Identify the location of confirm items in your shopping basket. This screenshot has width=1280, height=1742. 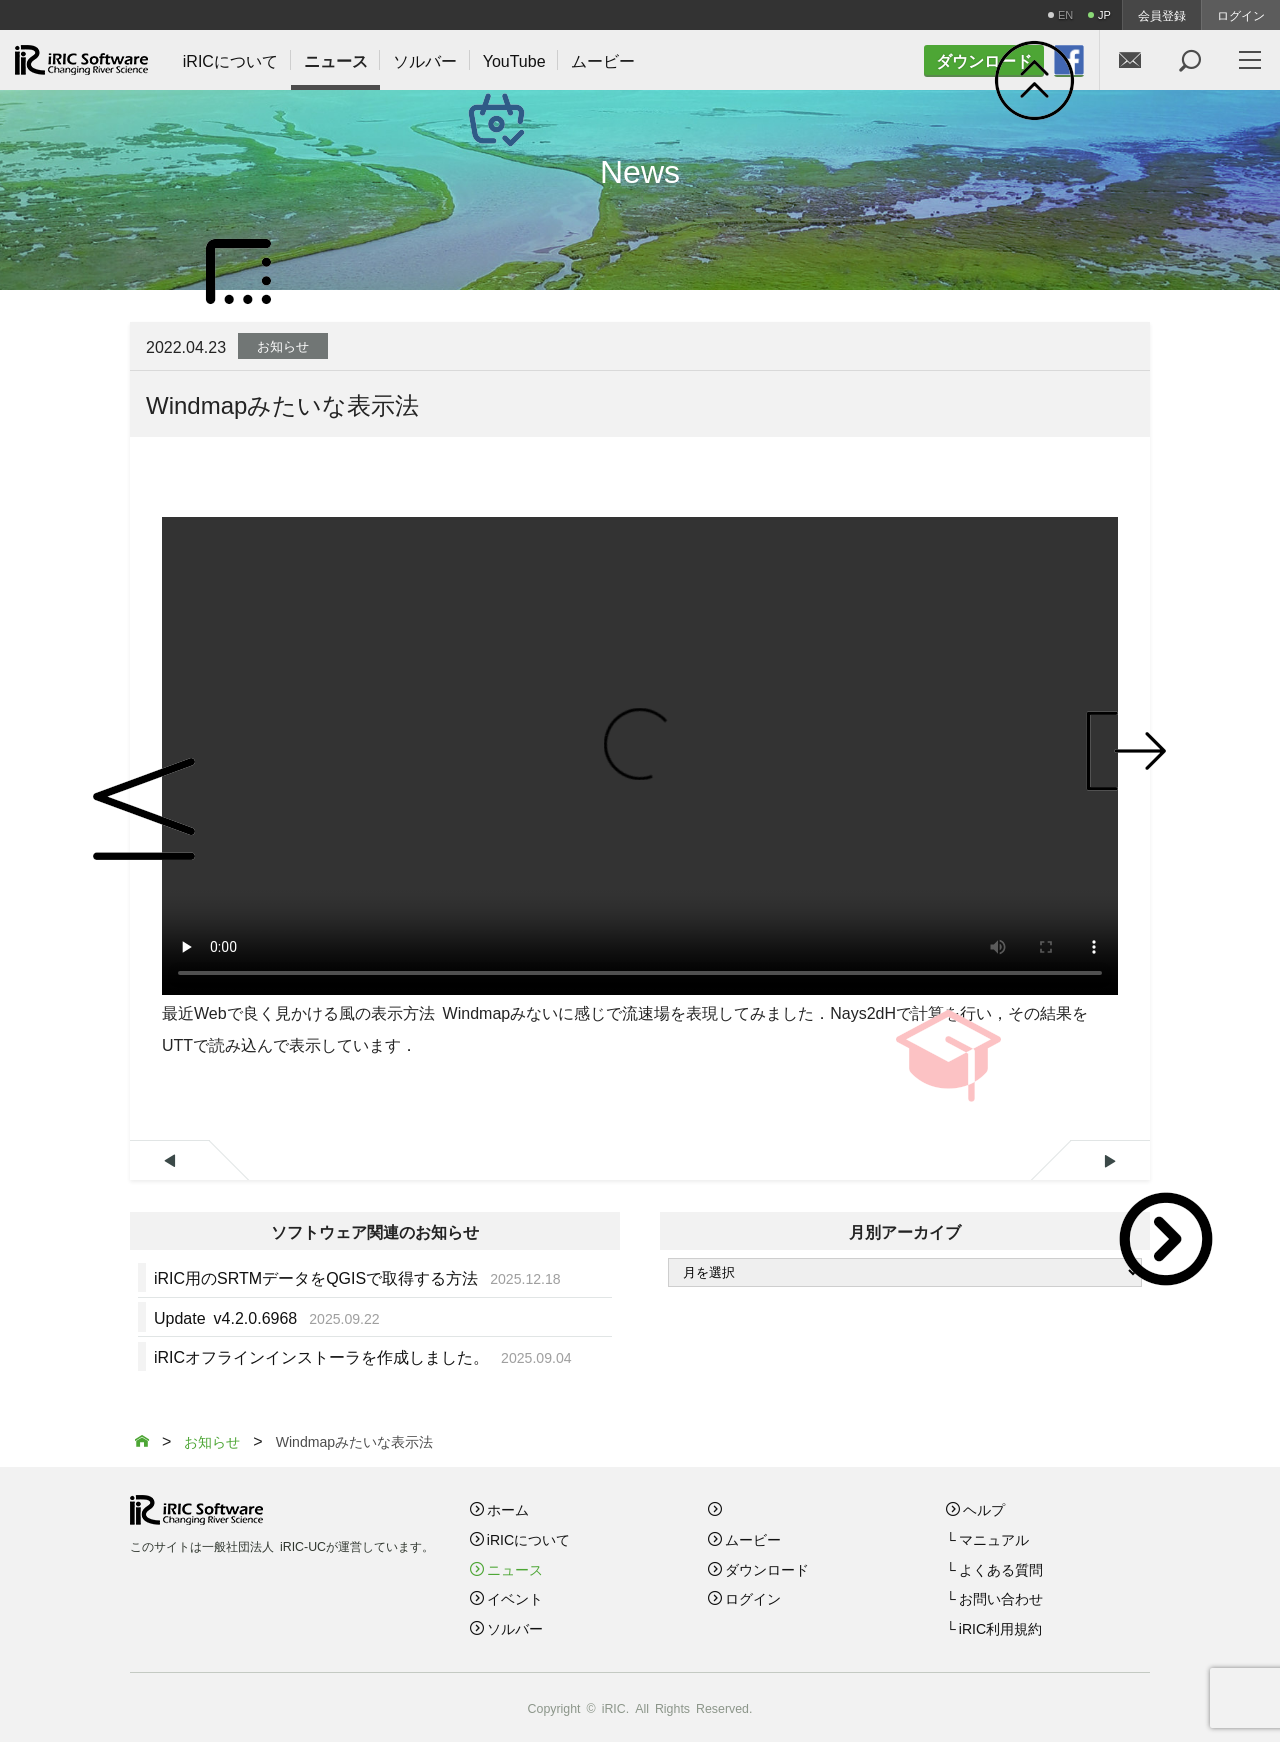
(496, 118).